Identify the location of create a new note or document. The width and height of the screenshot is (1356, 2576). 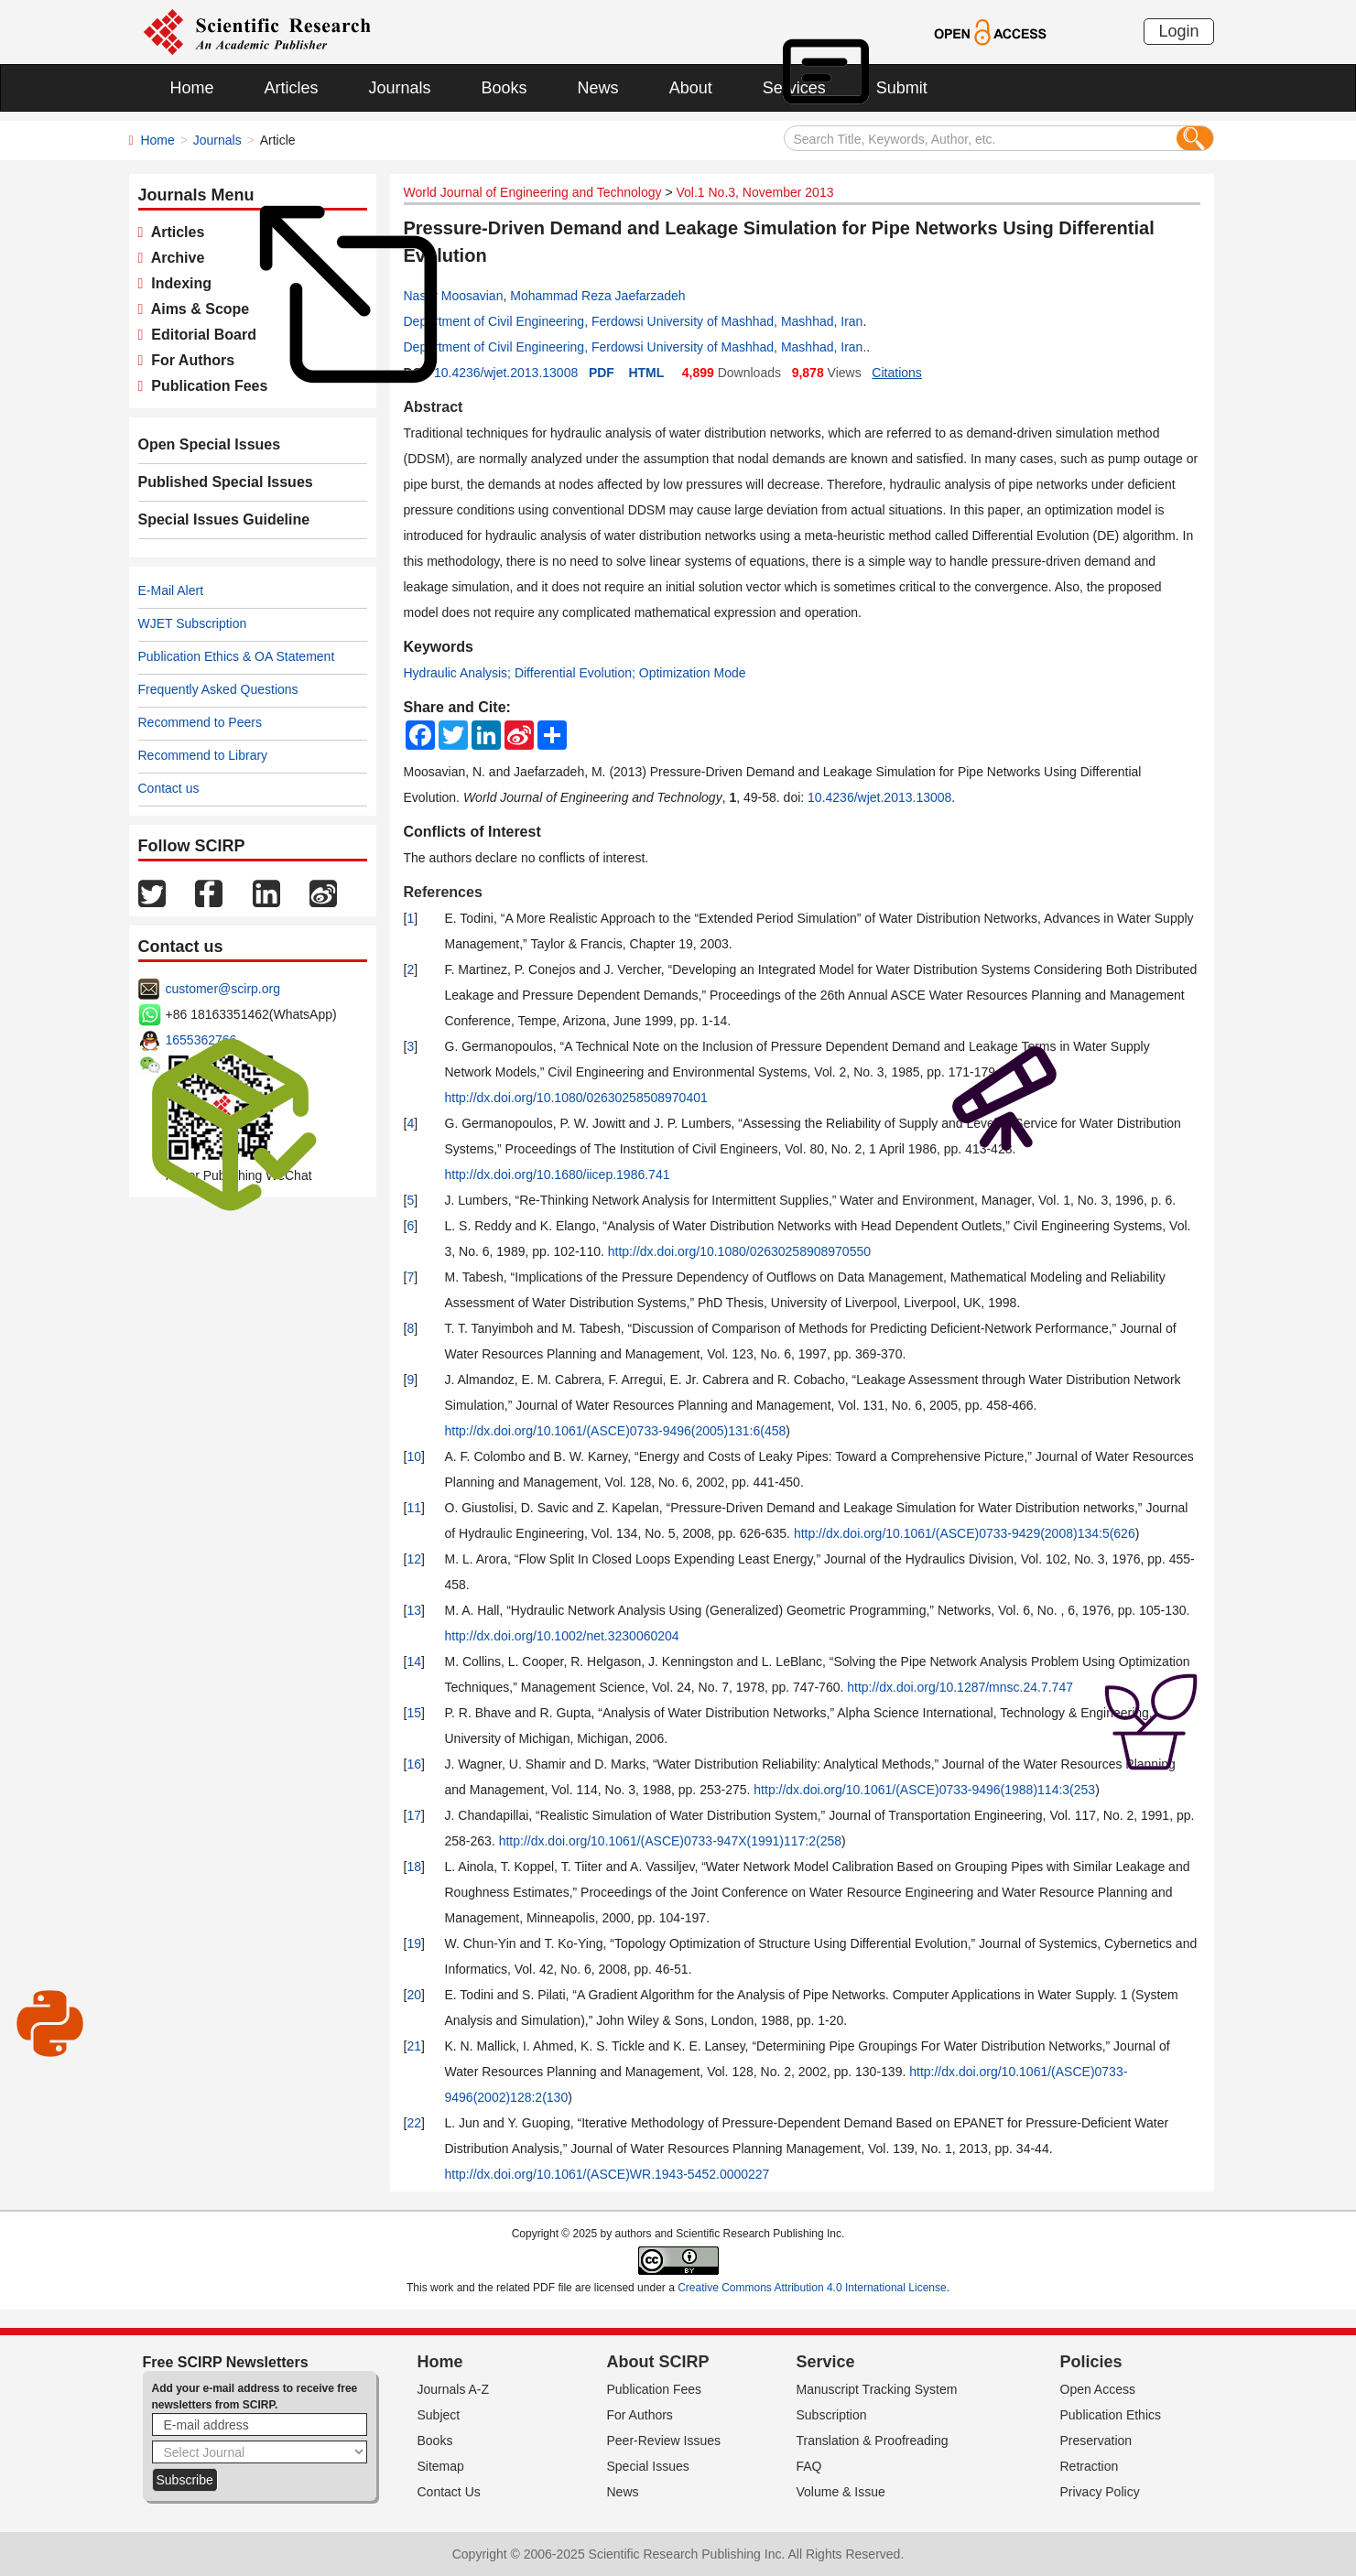
(826, 71).